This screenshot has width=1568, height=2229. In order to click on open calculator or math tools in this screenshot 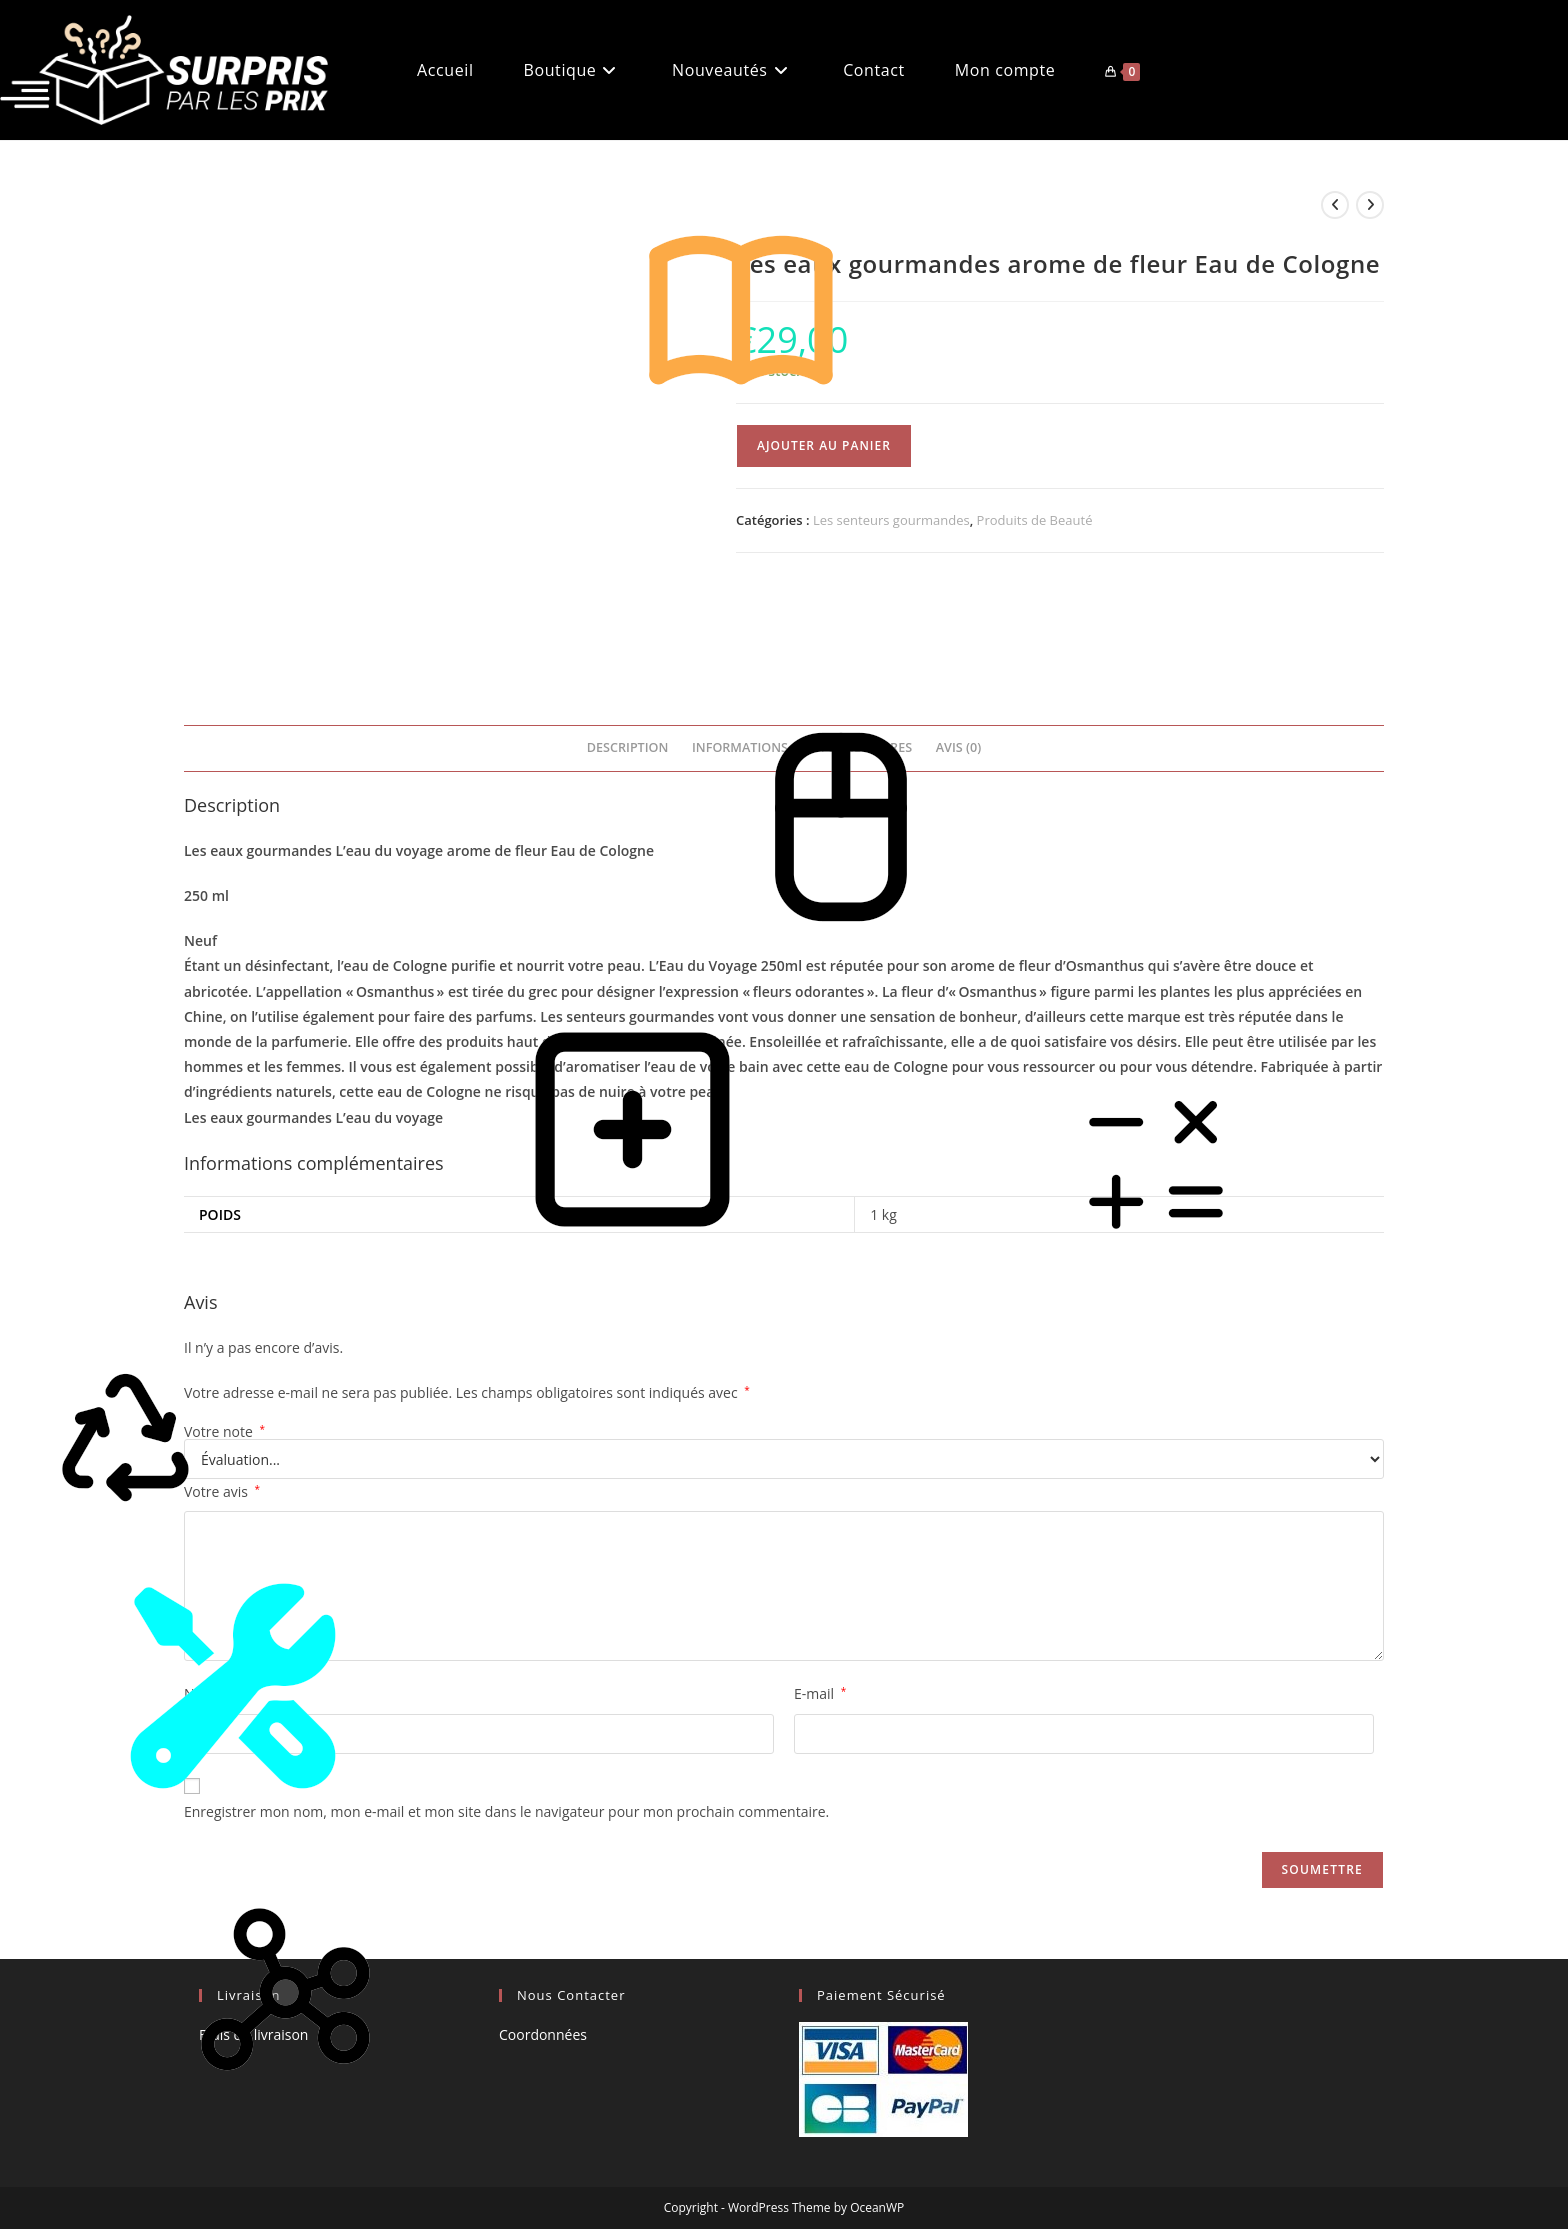, I will do `click(1156, 1162)`.